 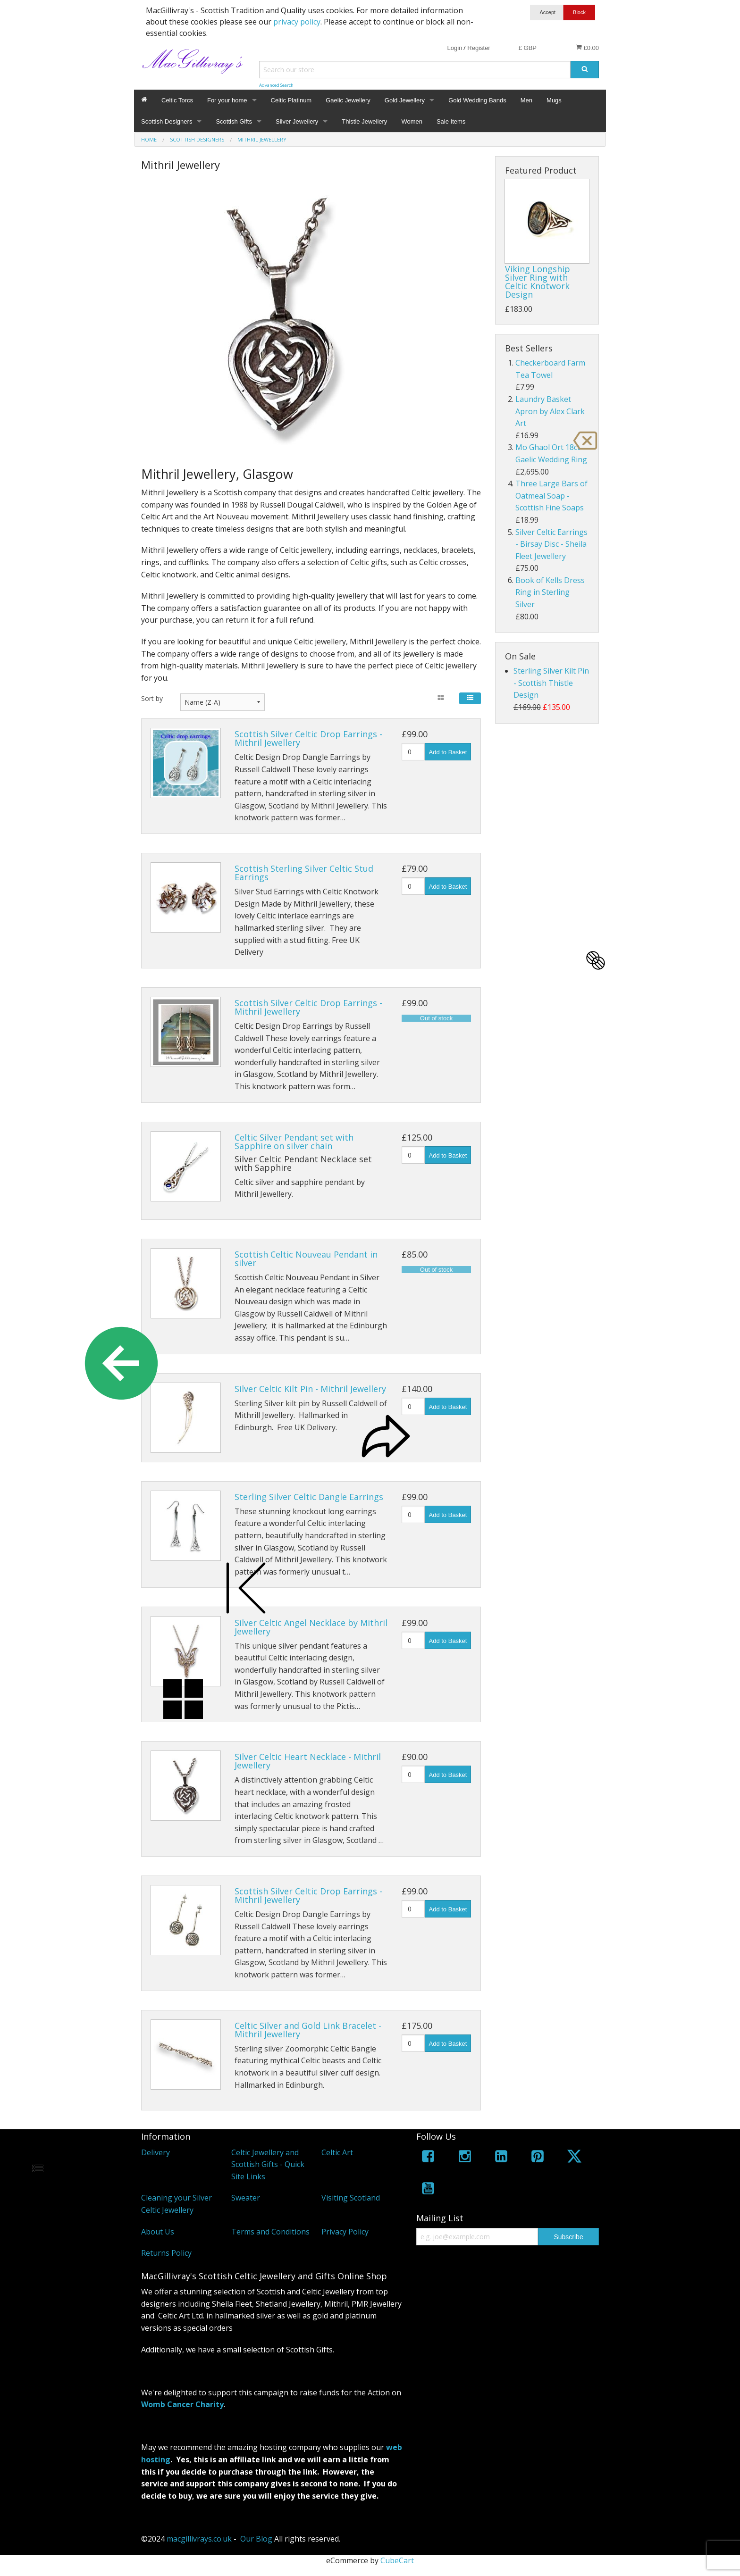 I want to click on view items in grid layout, so click(x=183, y=1699).